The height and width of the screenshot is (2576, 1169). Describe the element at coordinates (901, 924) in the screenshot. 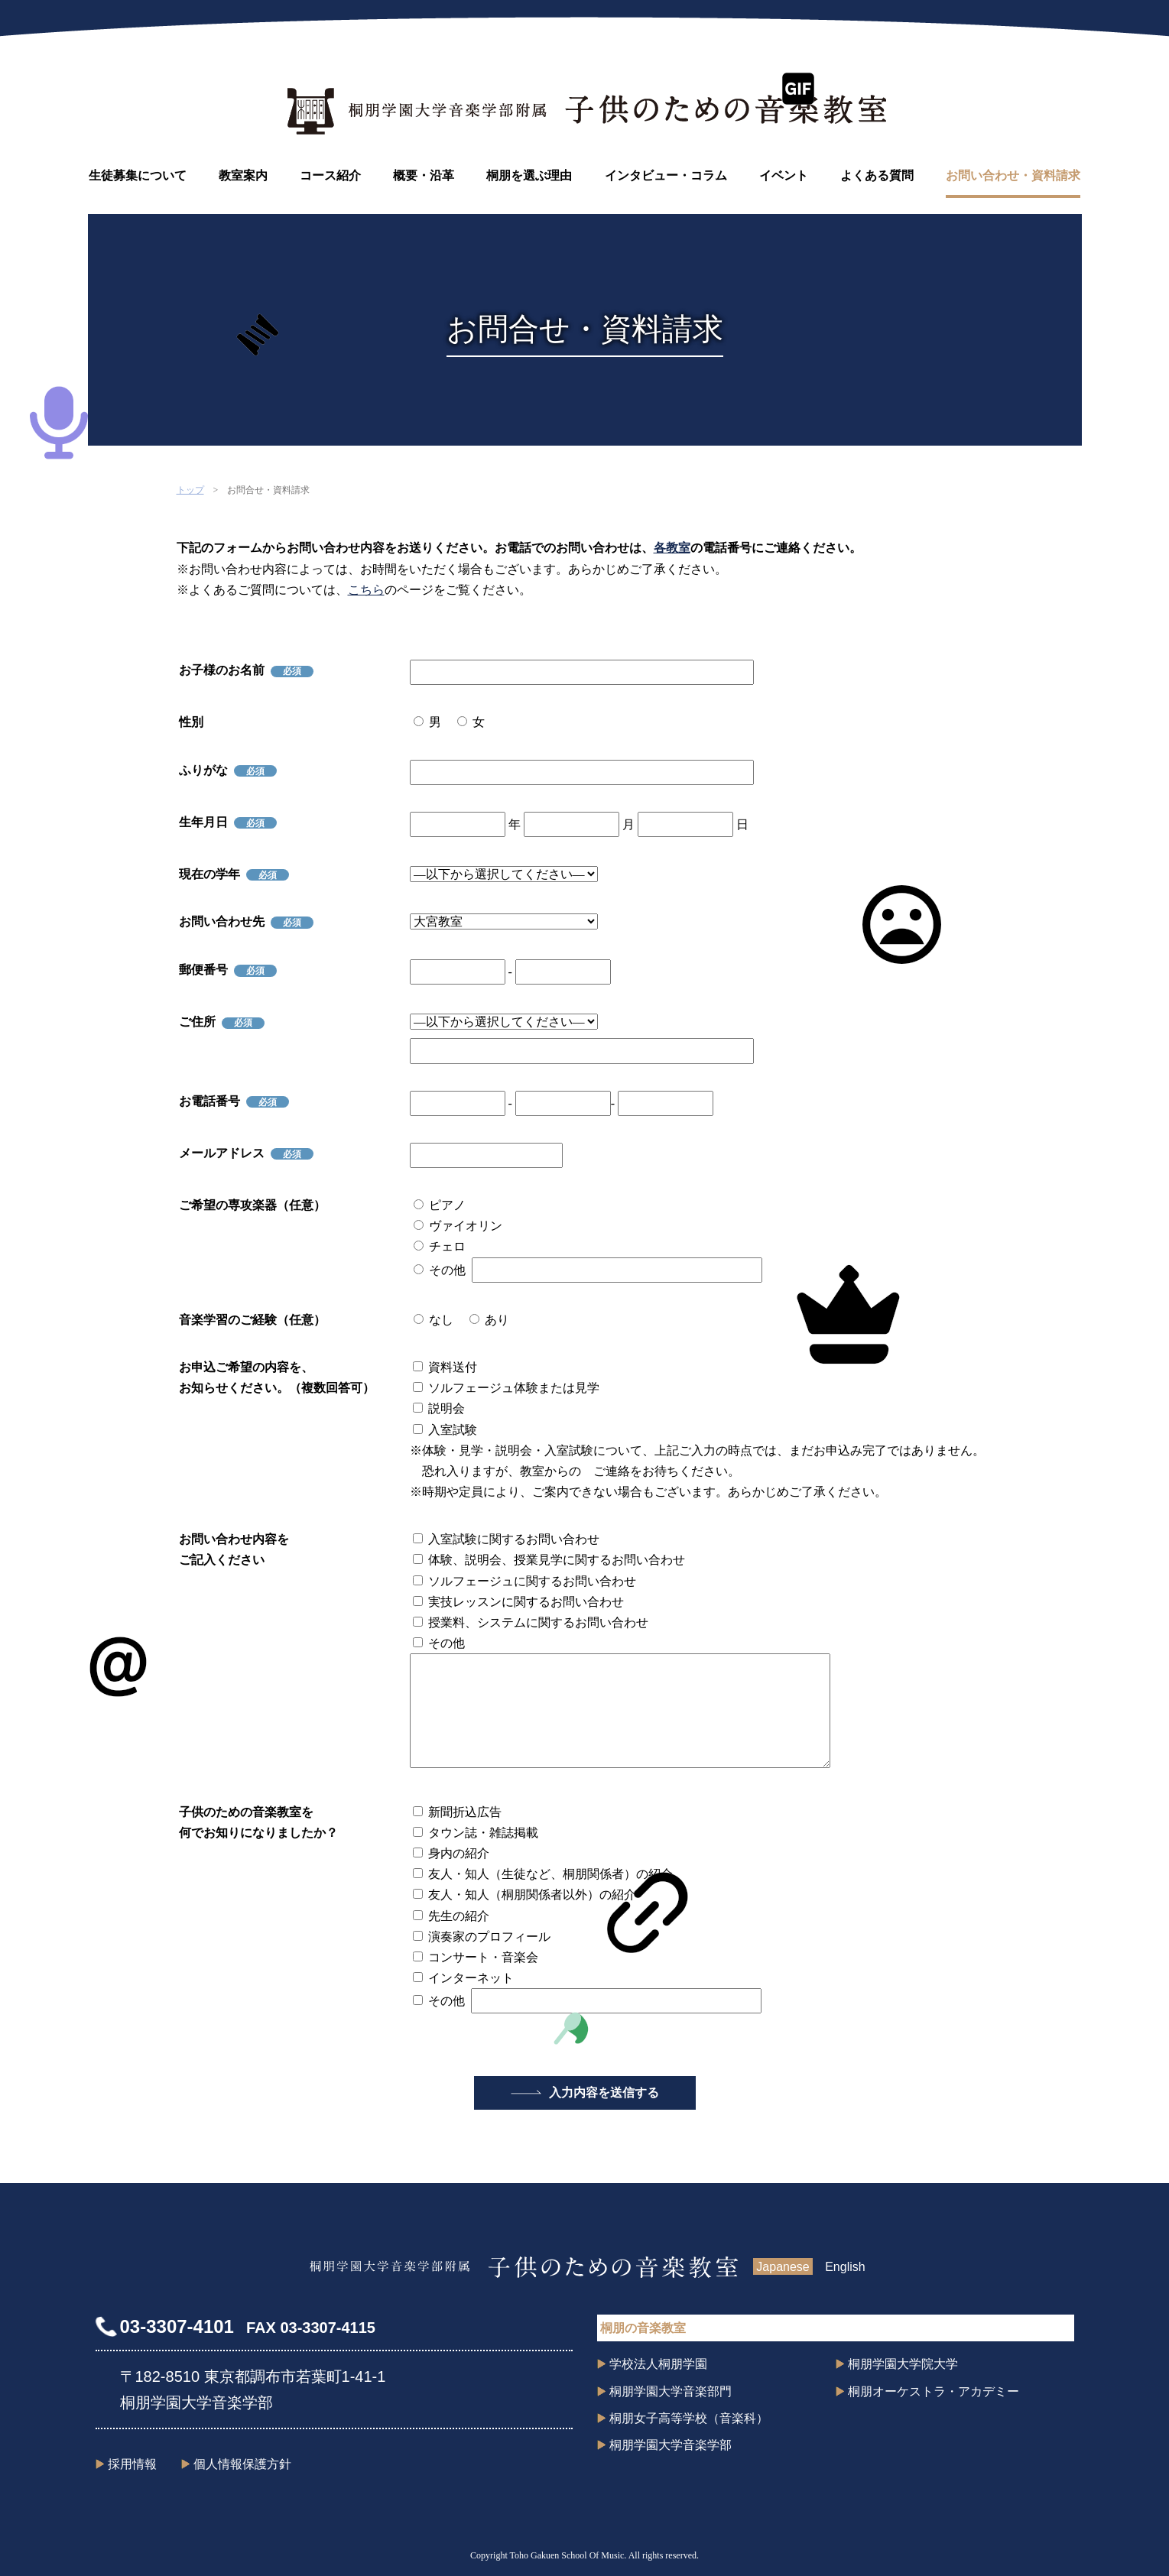

I see `indicate a negative reaction or feedback` at that location.